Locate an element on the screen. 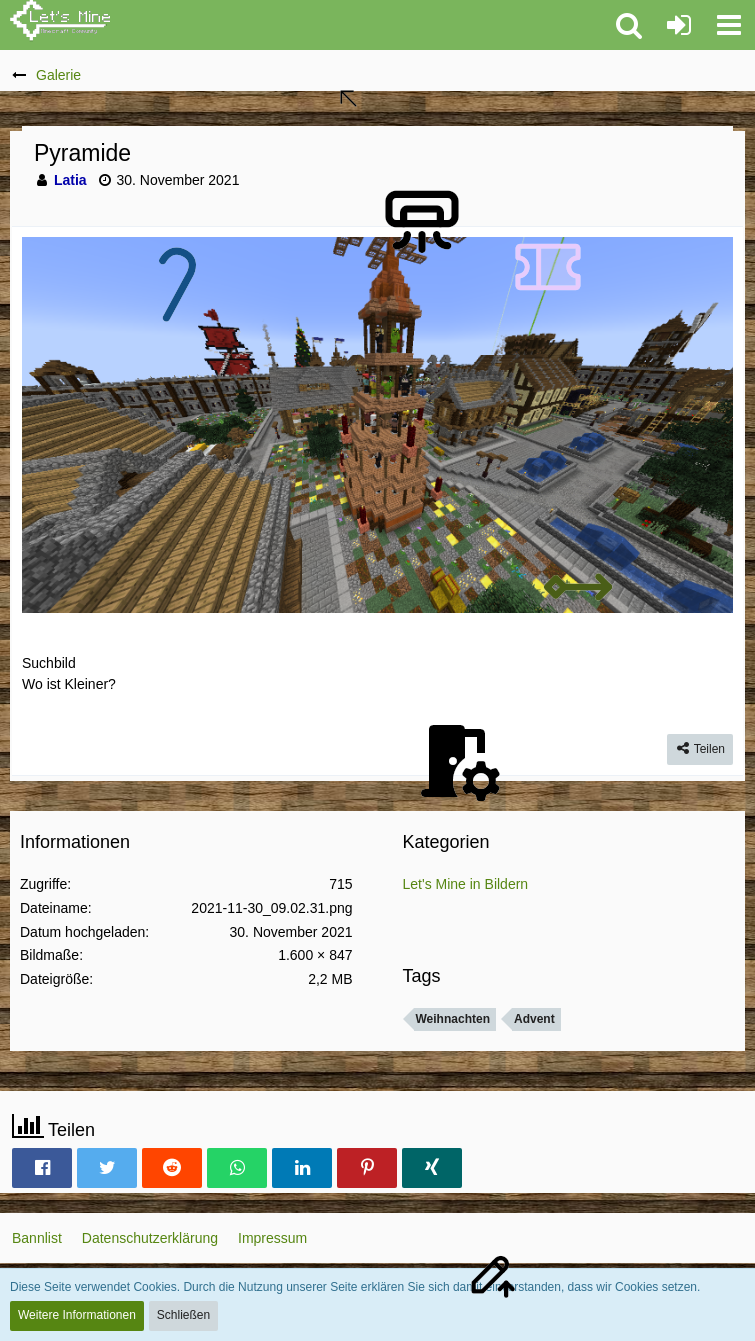 This screenshot has height=1341, width=755. view your tickets or passes is located at coordinates (548, 267).